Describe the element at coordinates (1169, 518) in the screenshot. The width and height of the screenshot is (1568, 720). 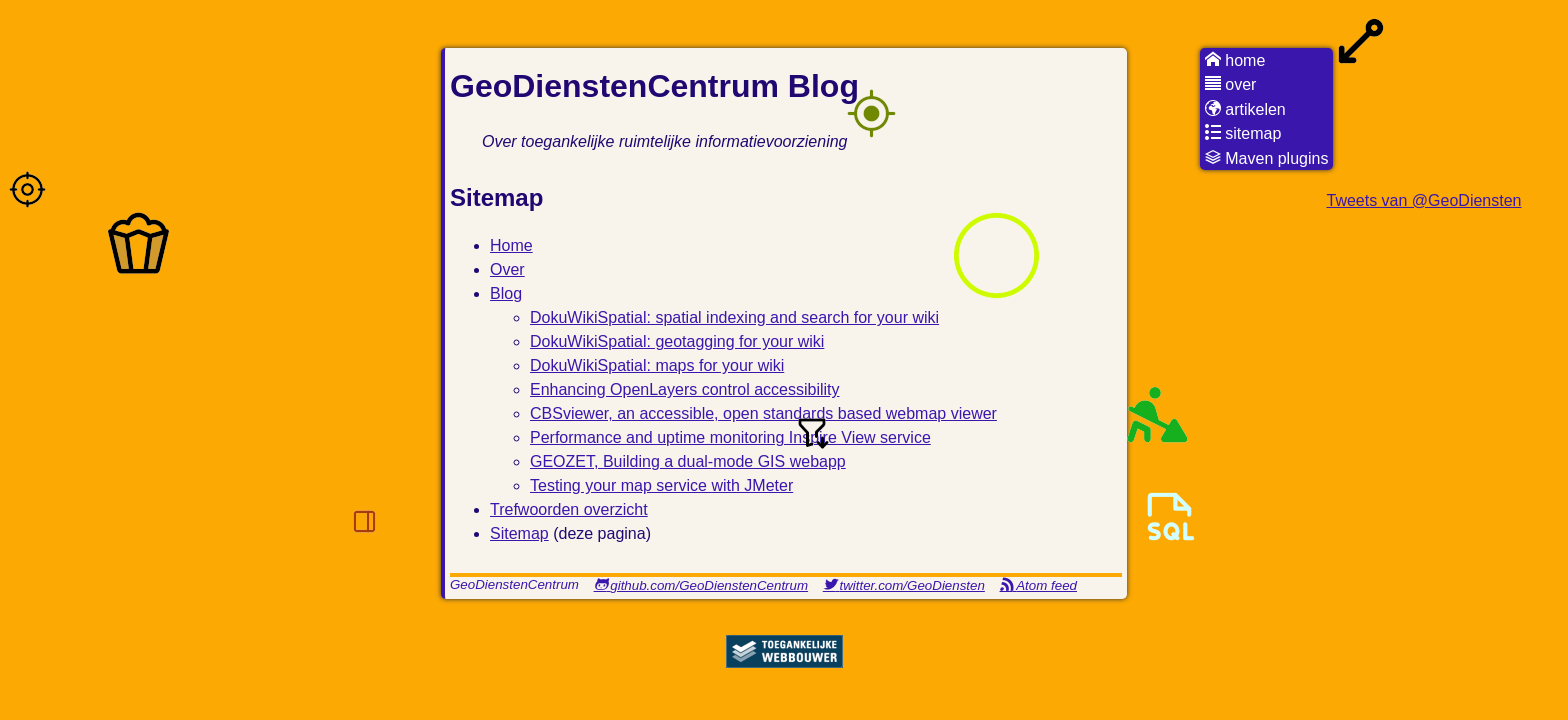
I see `open or view an SQL database file` at that location.